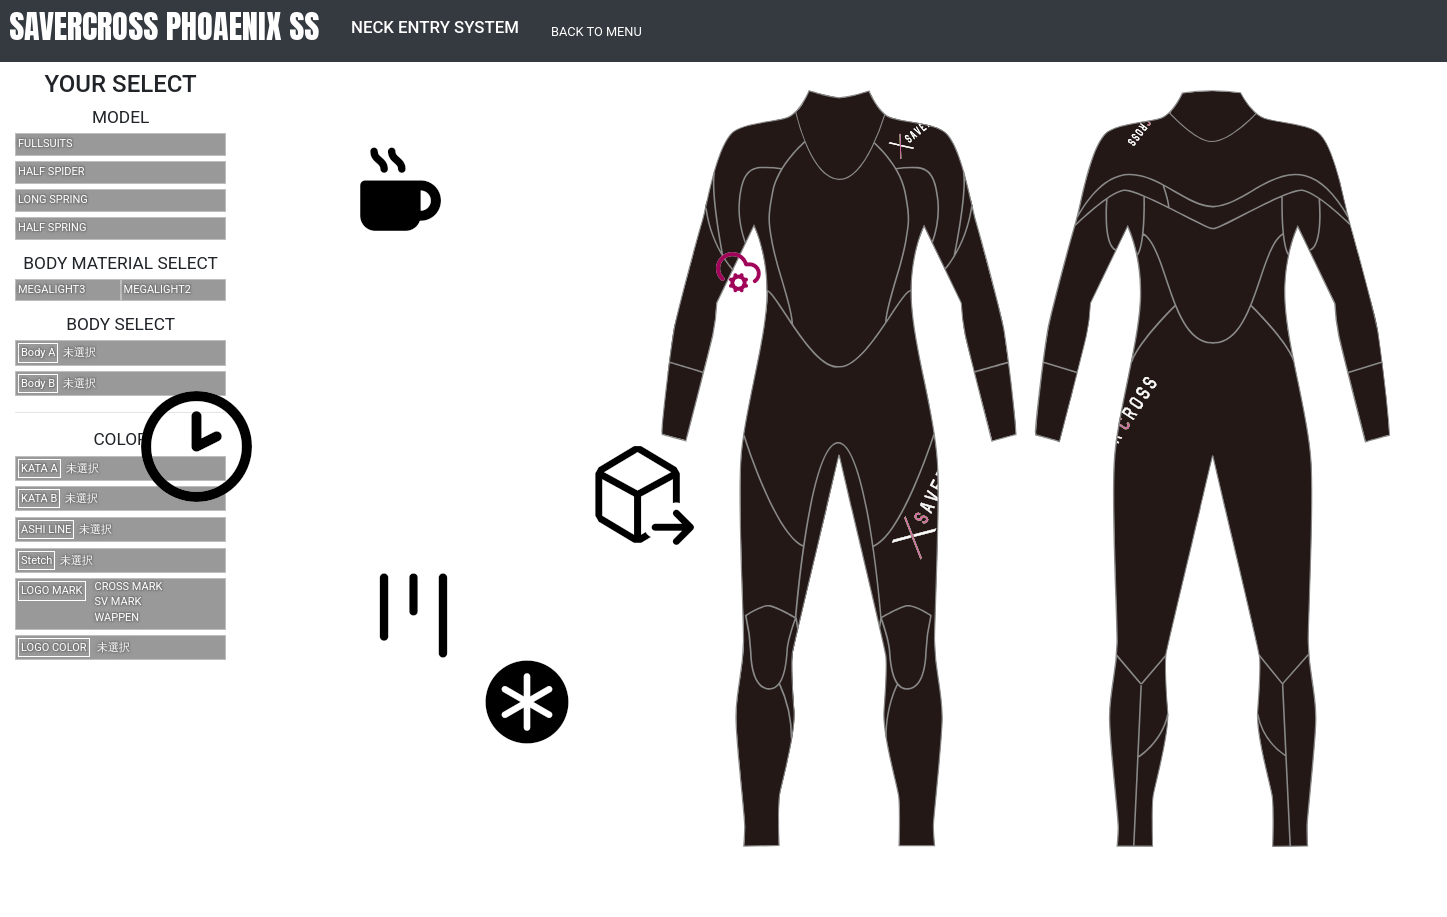  Describe the element at coordinates (637, 495) in the screenshot. I see `method with return value in code editor` at that location.